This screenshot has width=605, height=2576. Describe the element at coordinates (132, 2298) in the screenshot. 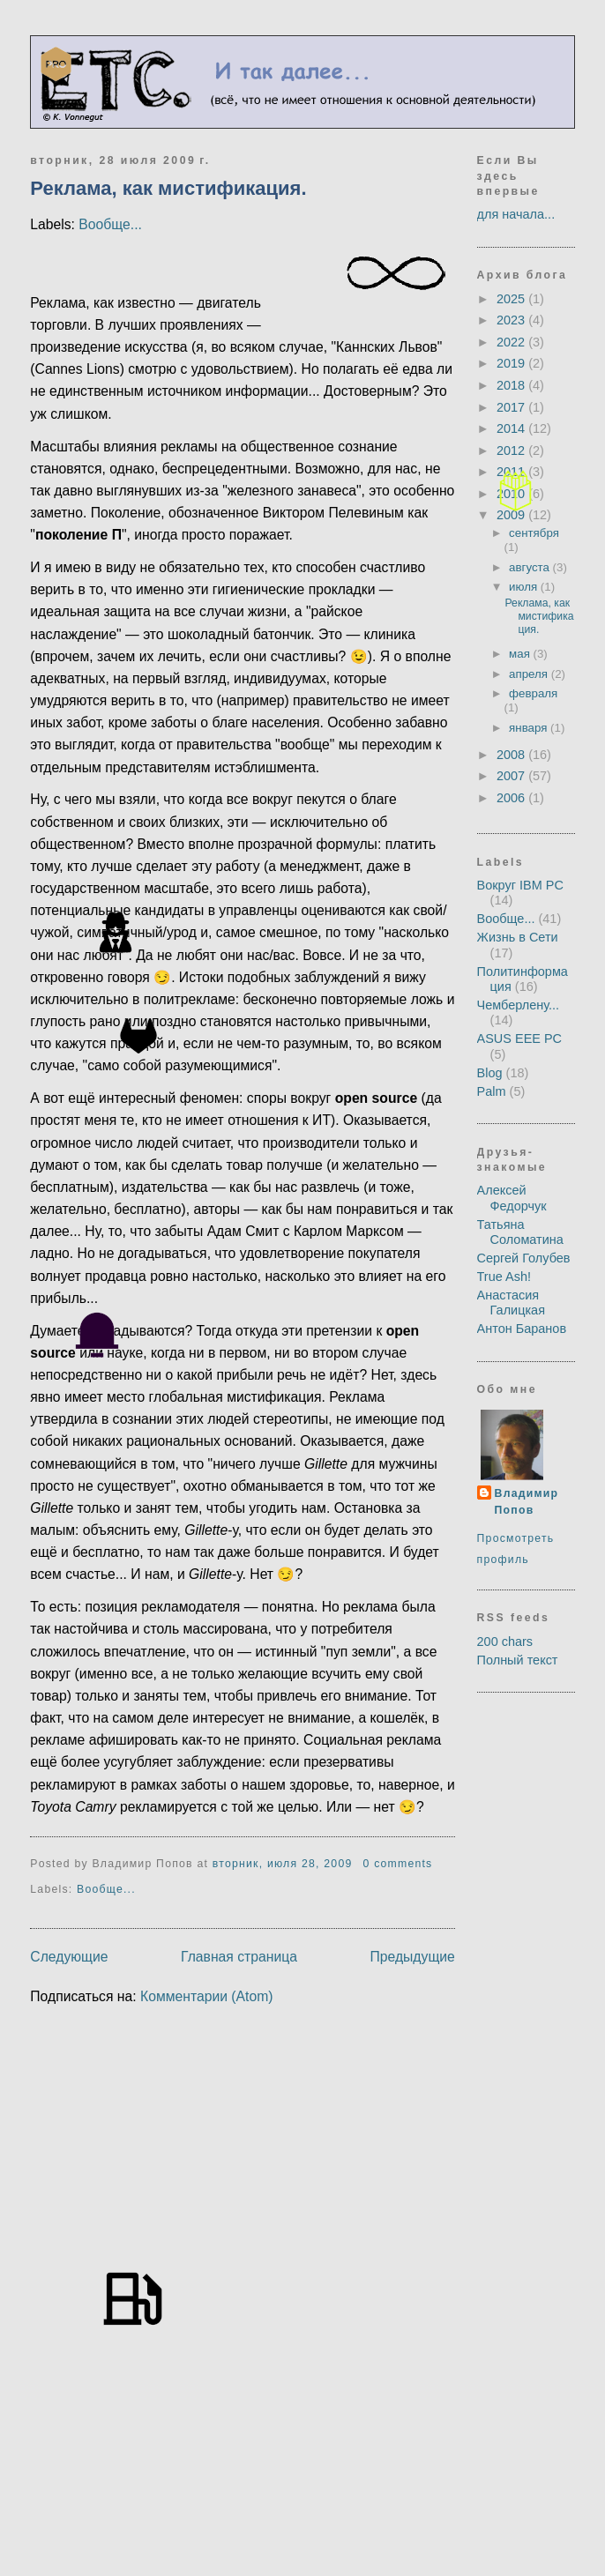

I see `find nearby gas stations` at that location.